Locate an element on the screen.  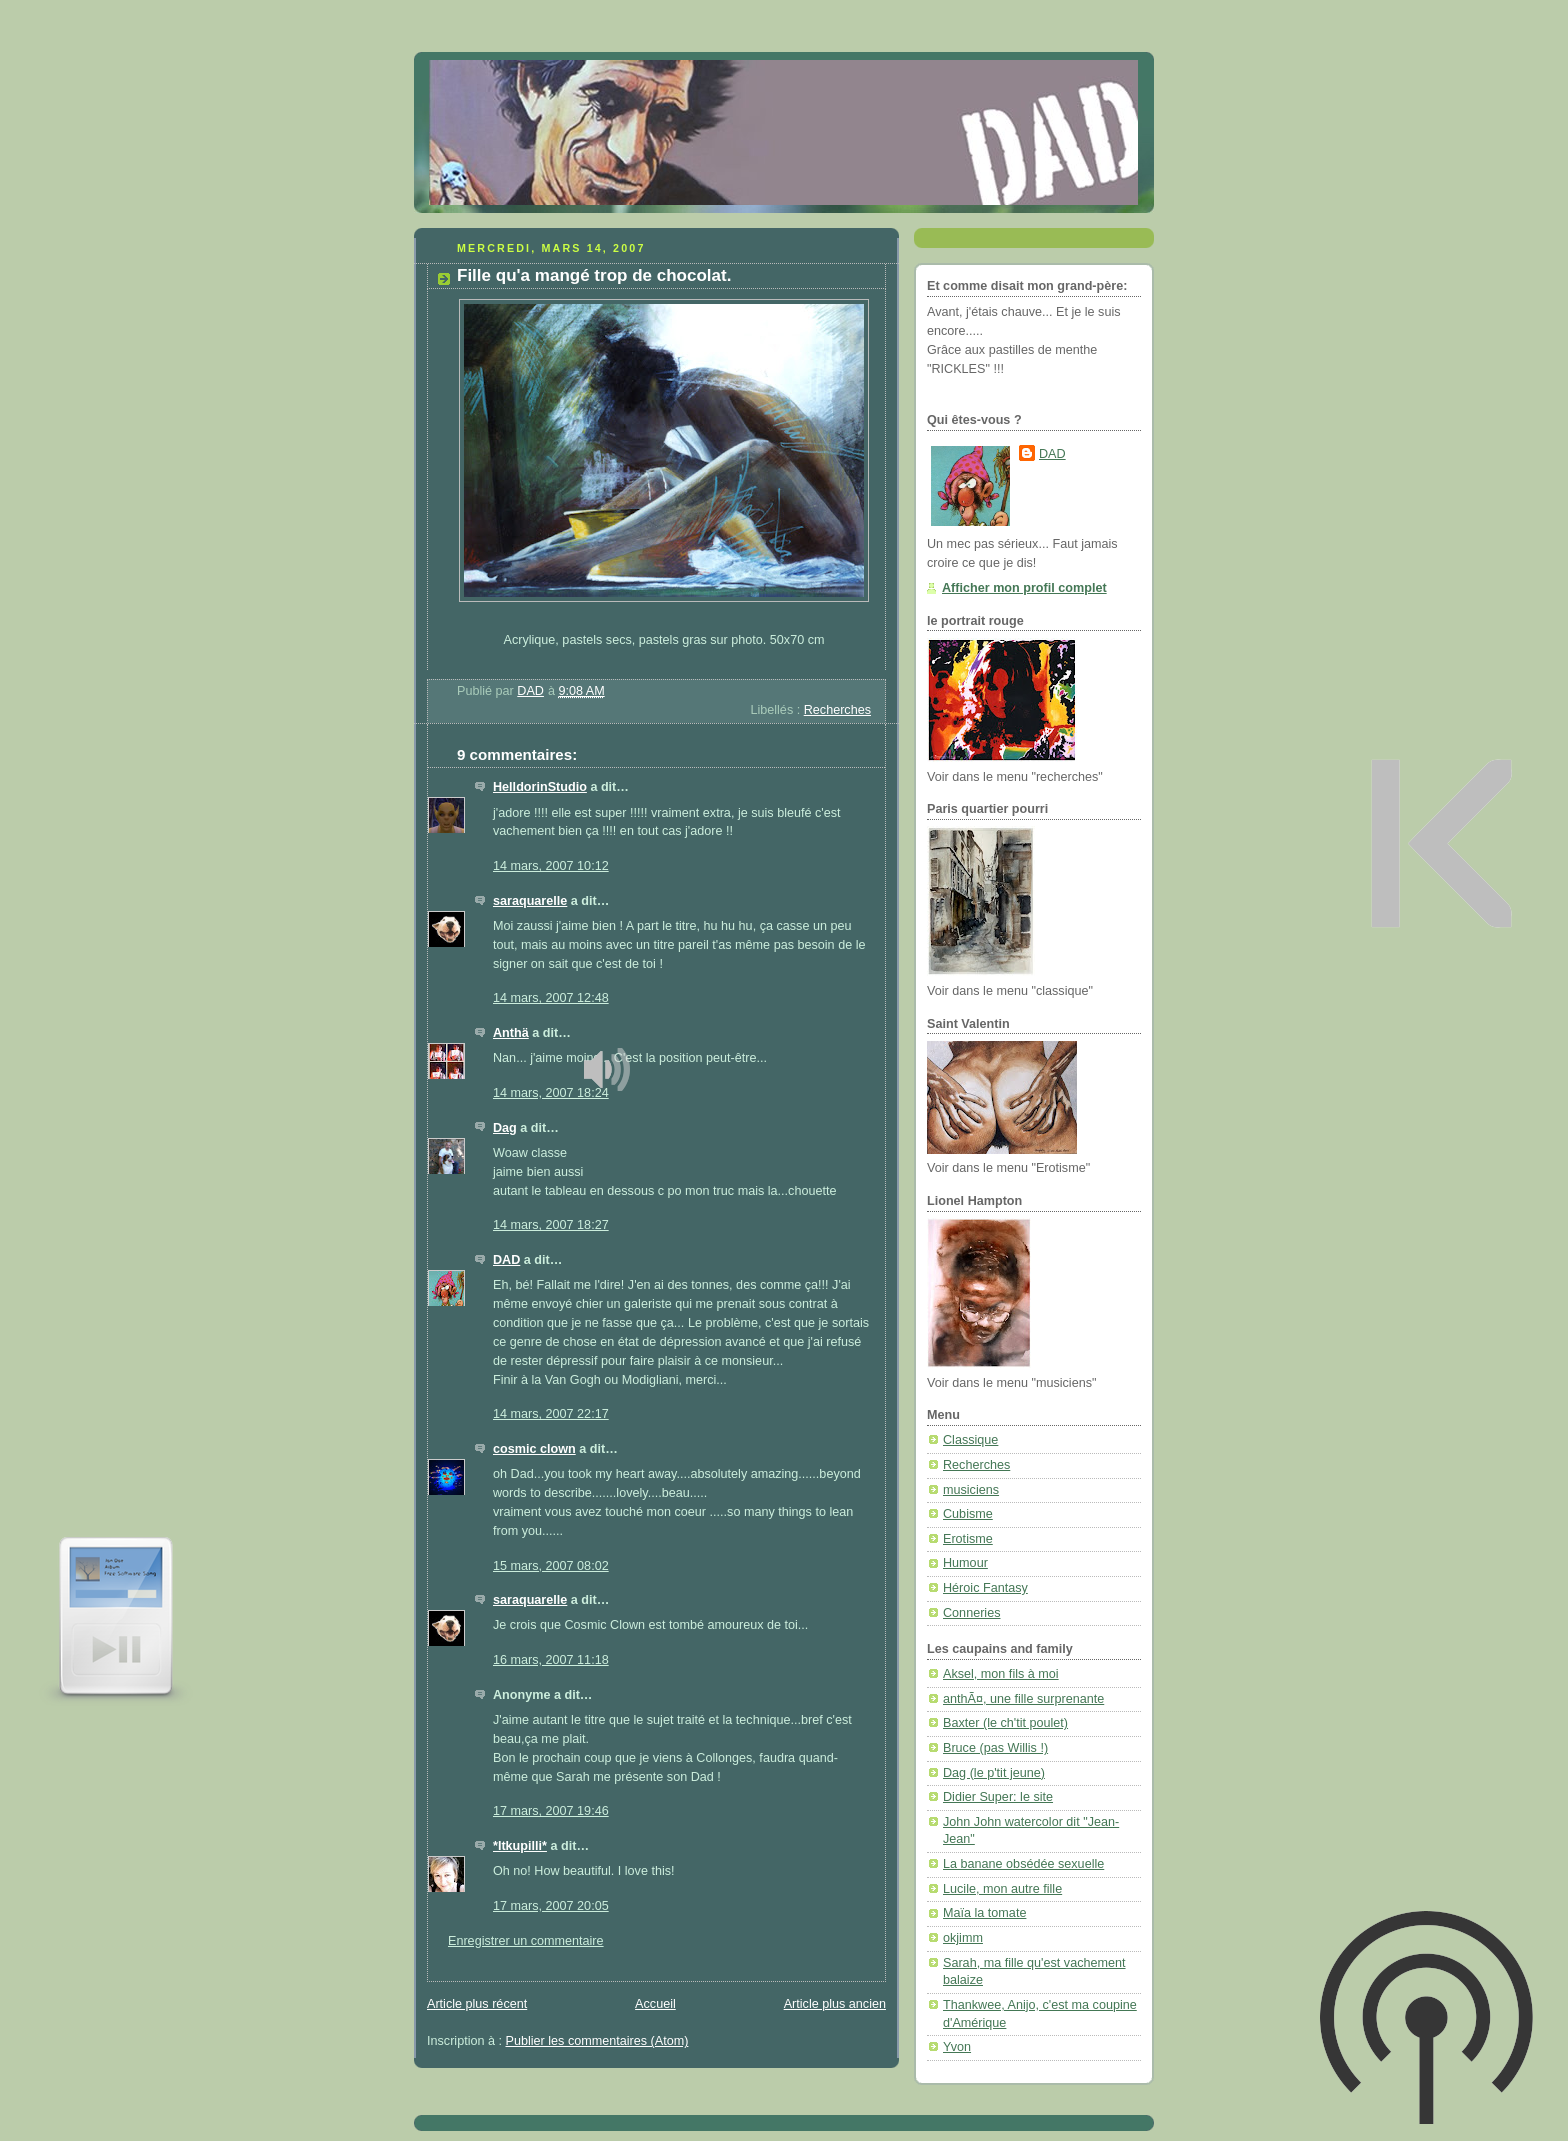
go to first item in a list or sequence (right-to-left layout) is located at coordinates (1441, 843).